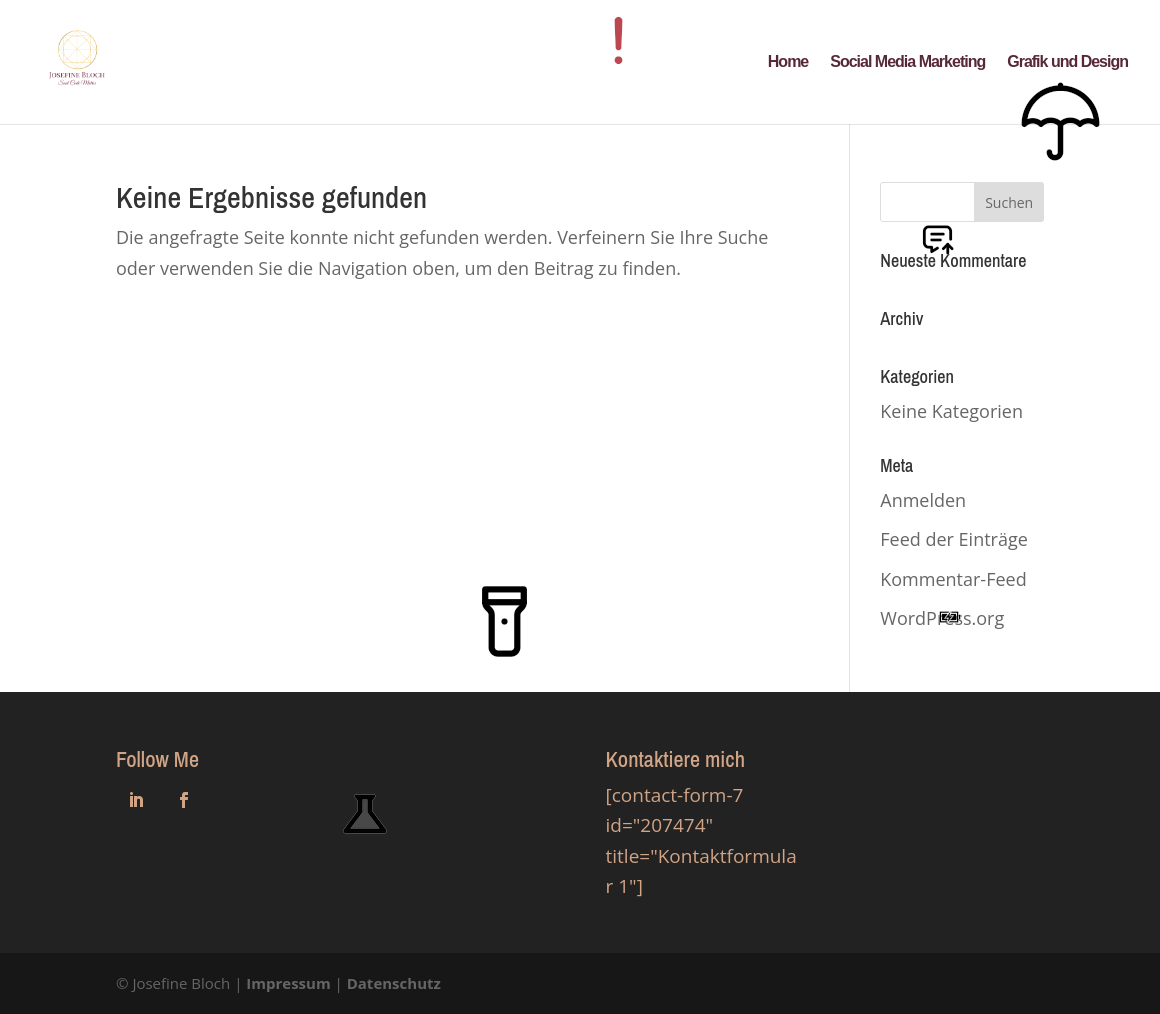 The height and width of the screenshot is (1014, 1160). Describe the element at coordinates (950, 617) in the screenshot. I see `indicates device is currently charging` at that location.